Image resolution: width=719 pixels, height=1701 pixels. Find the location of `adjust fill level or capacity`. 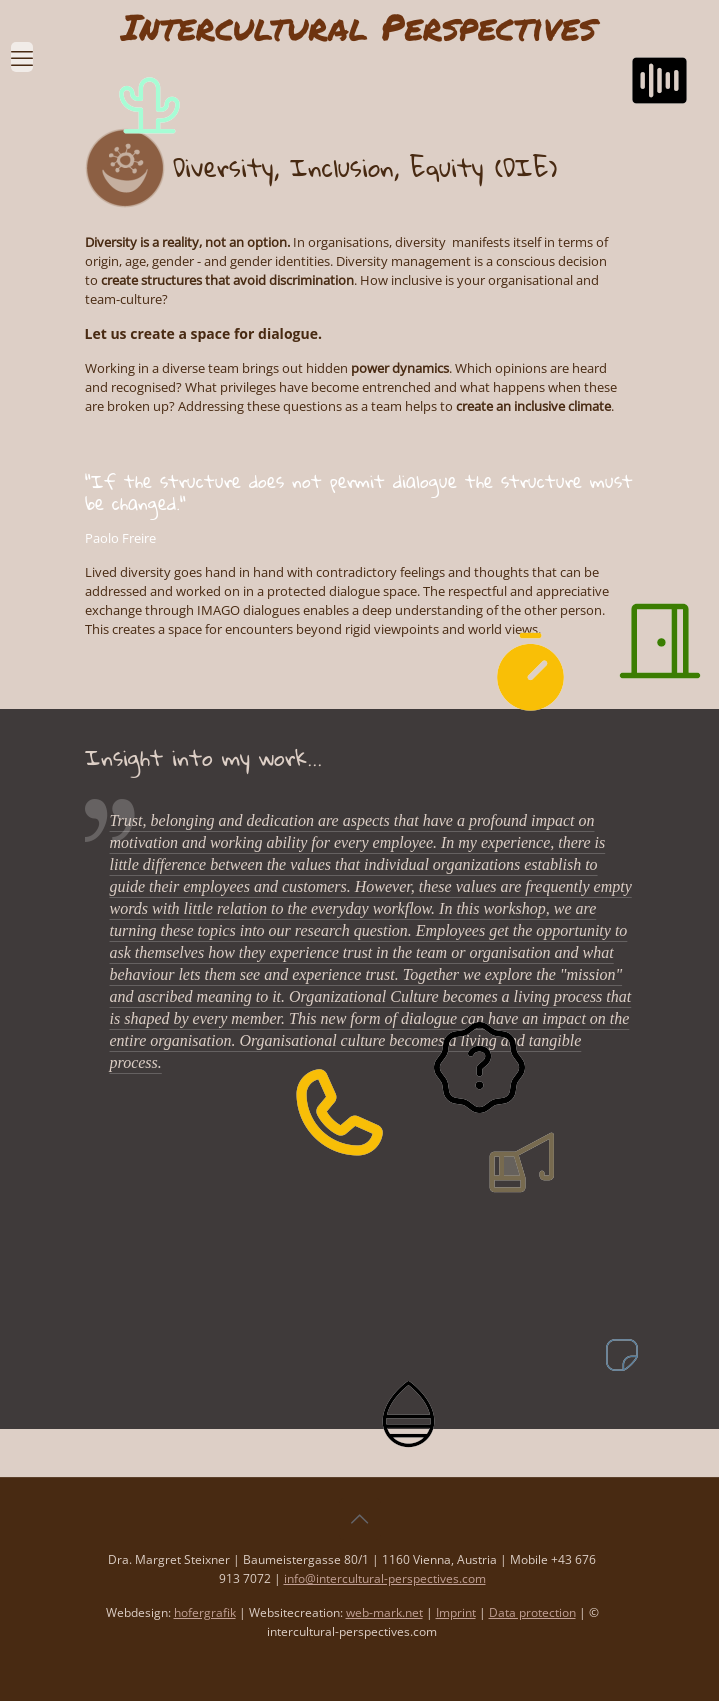

adjust fill level or capacity is located at coordinates (408, 1416).